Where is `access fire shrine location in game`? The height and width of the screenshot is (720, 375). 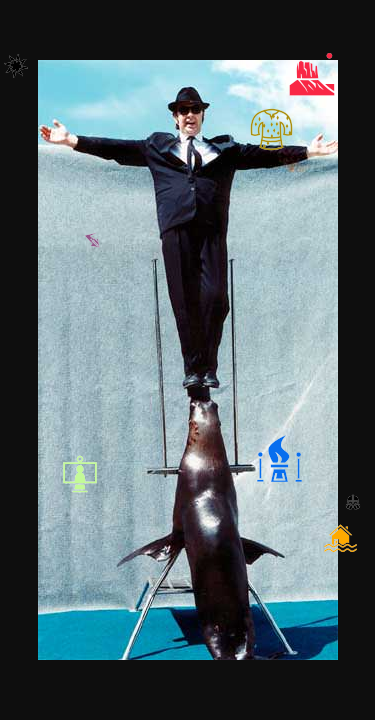 access fire shrine location in game is located at coordinates (279, 458).